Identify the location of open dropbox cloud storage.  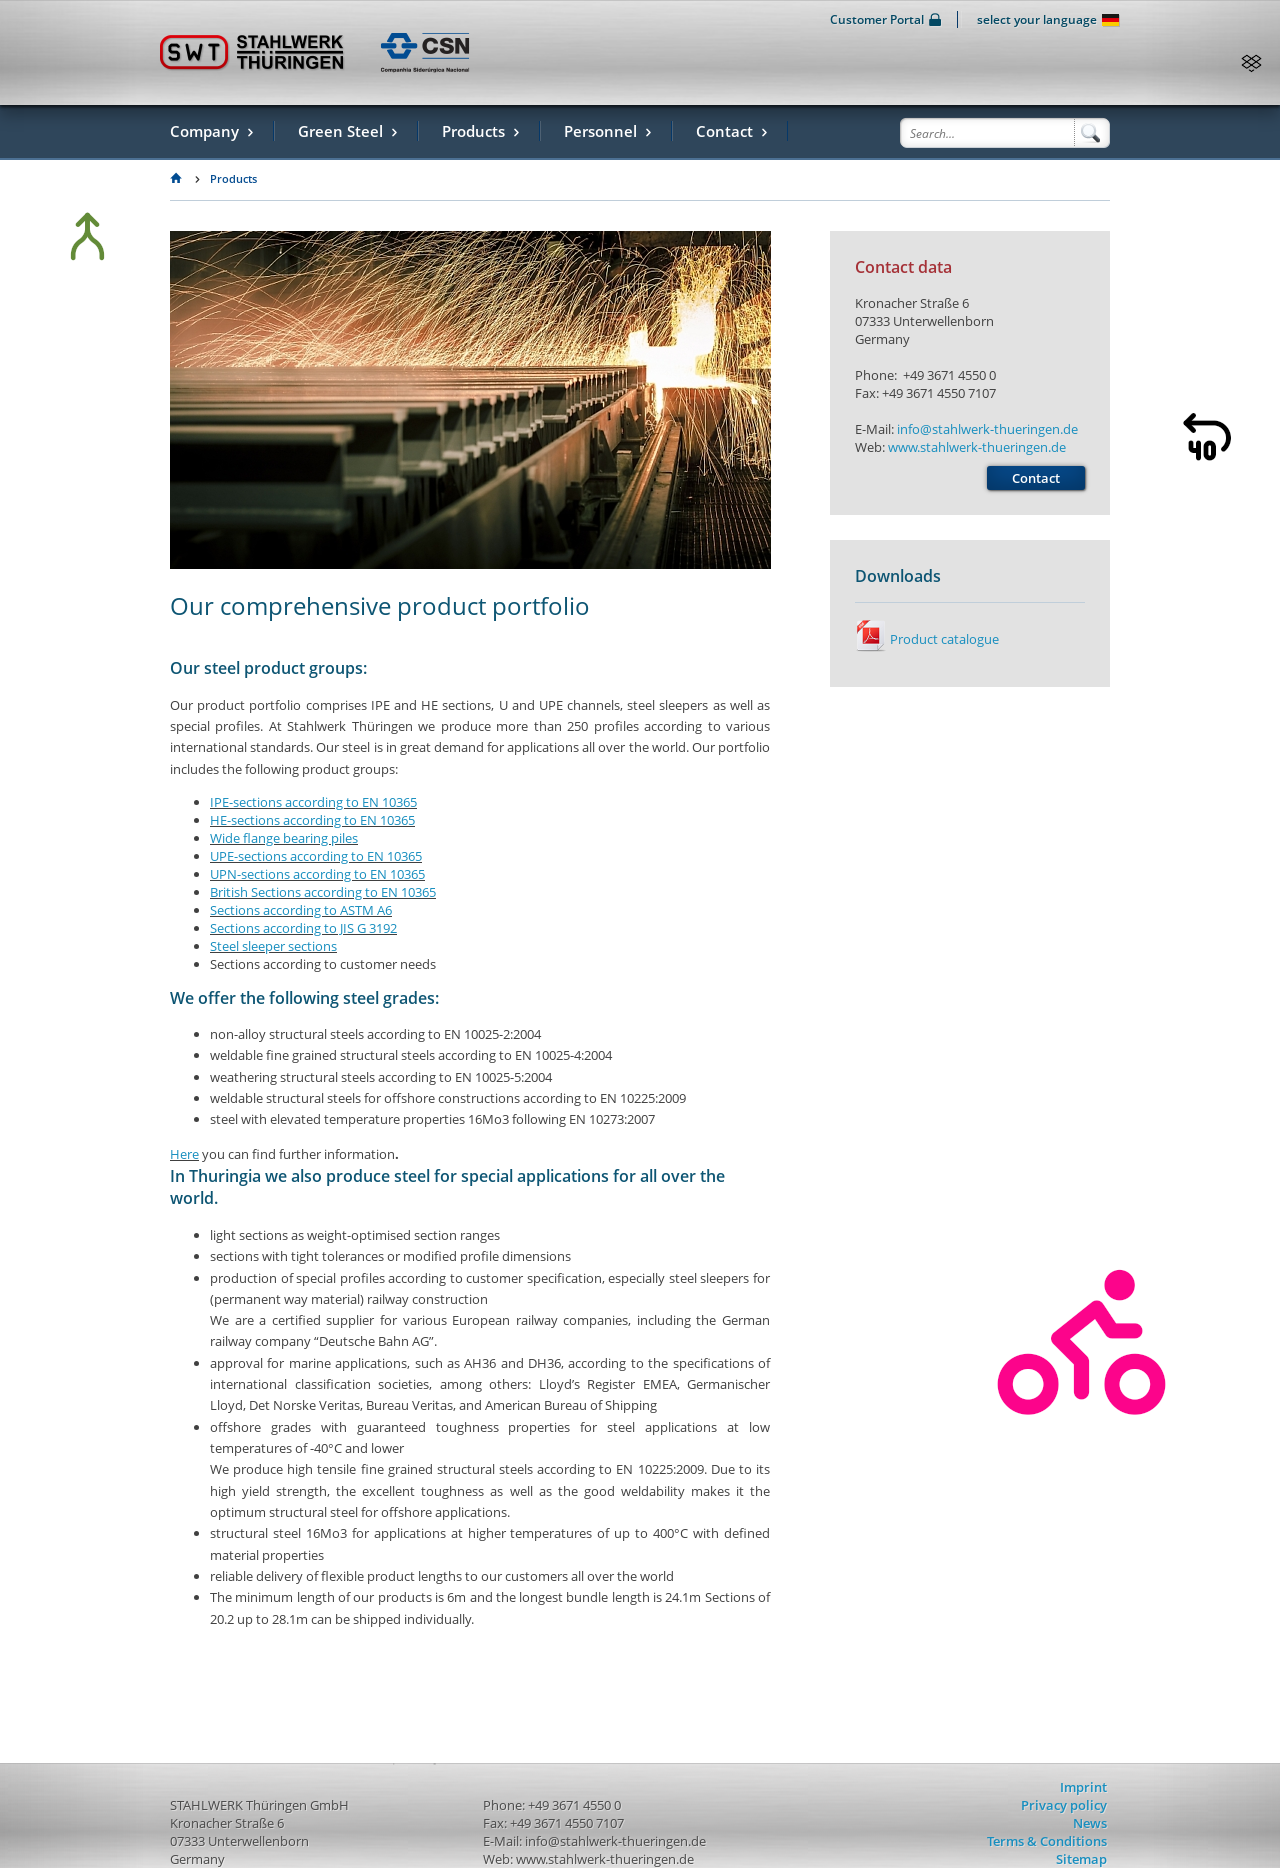
(1251, 62).